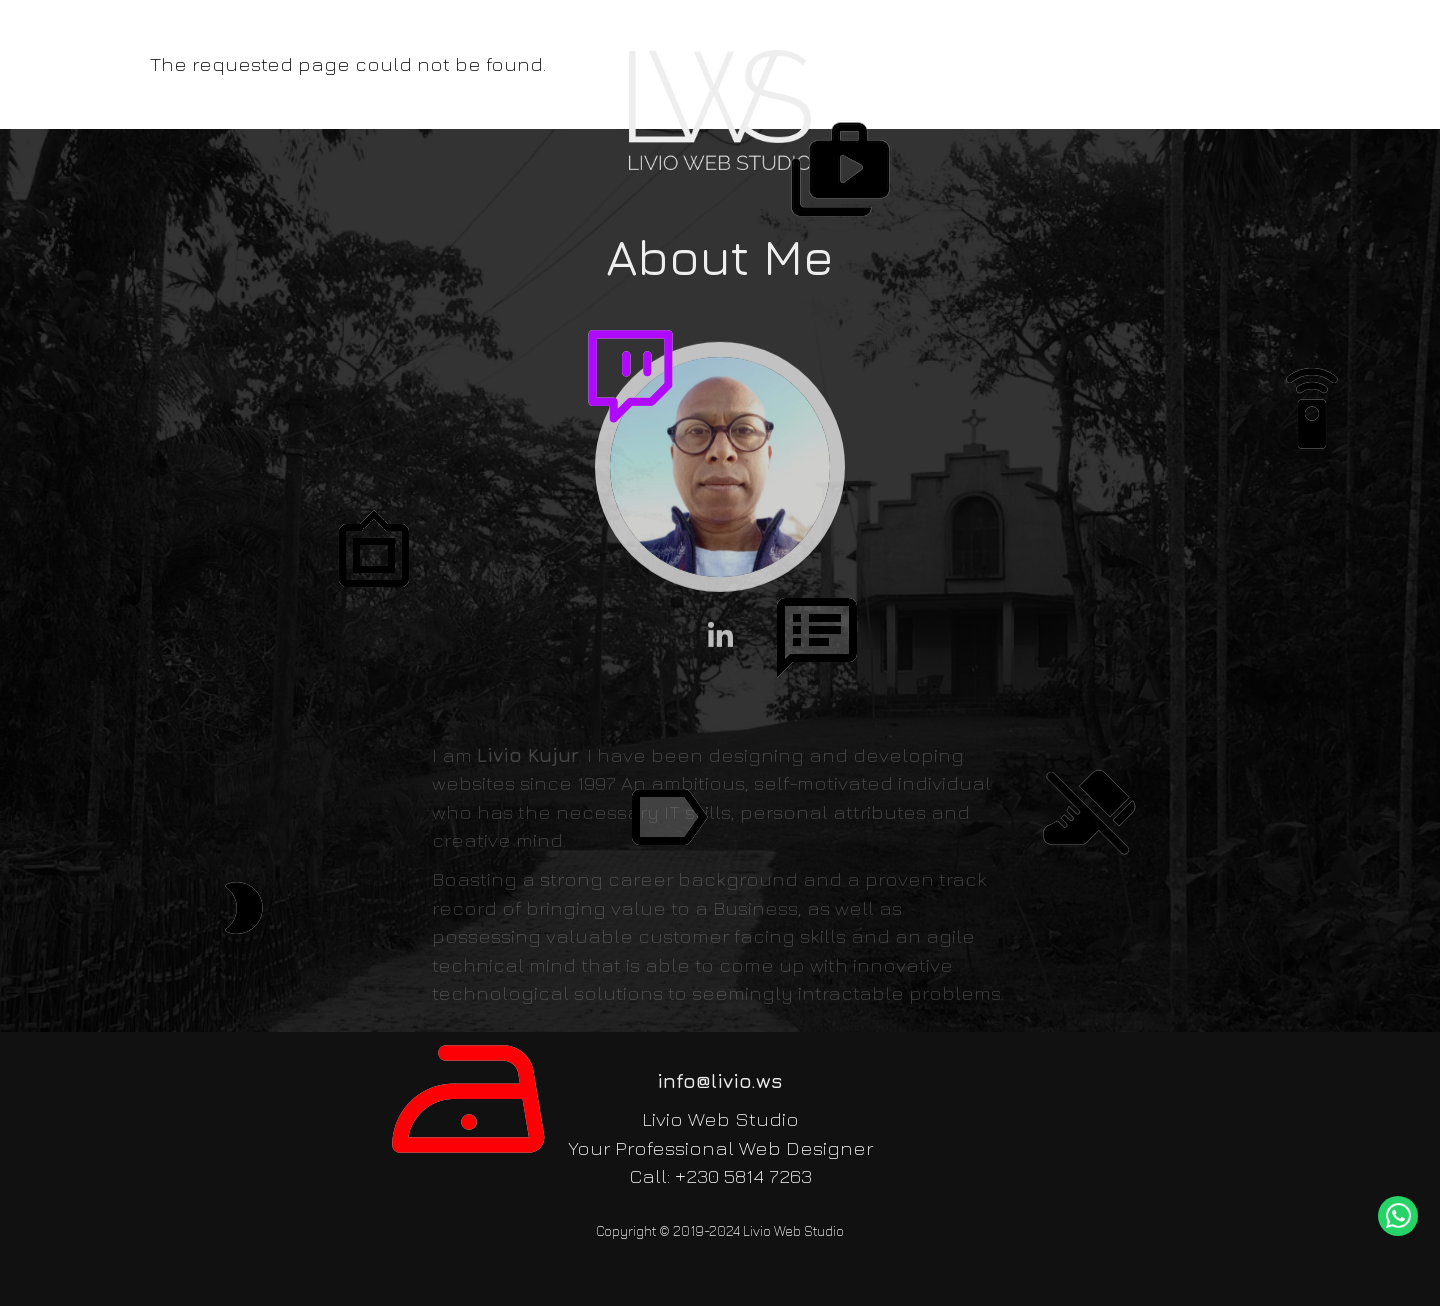  Describe the element at coordinates (374, 552) in the screenshot. I see `view framed photos or artwork` at that location.